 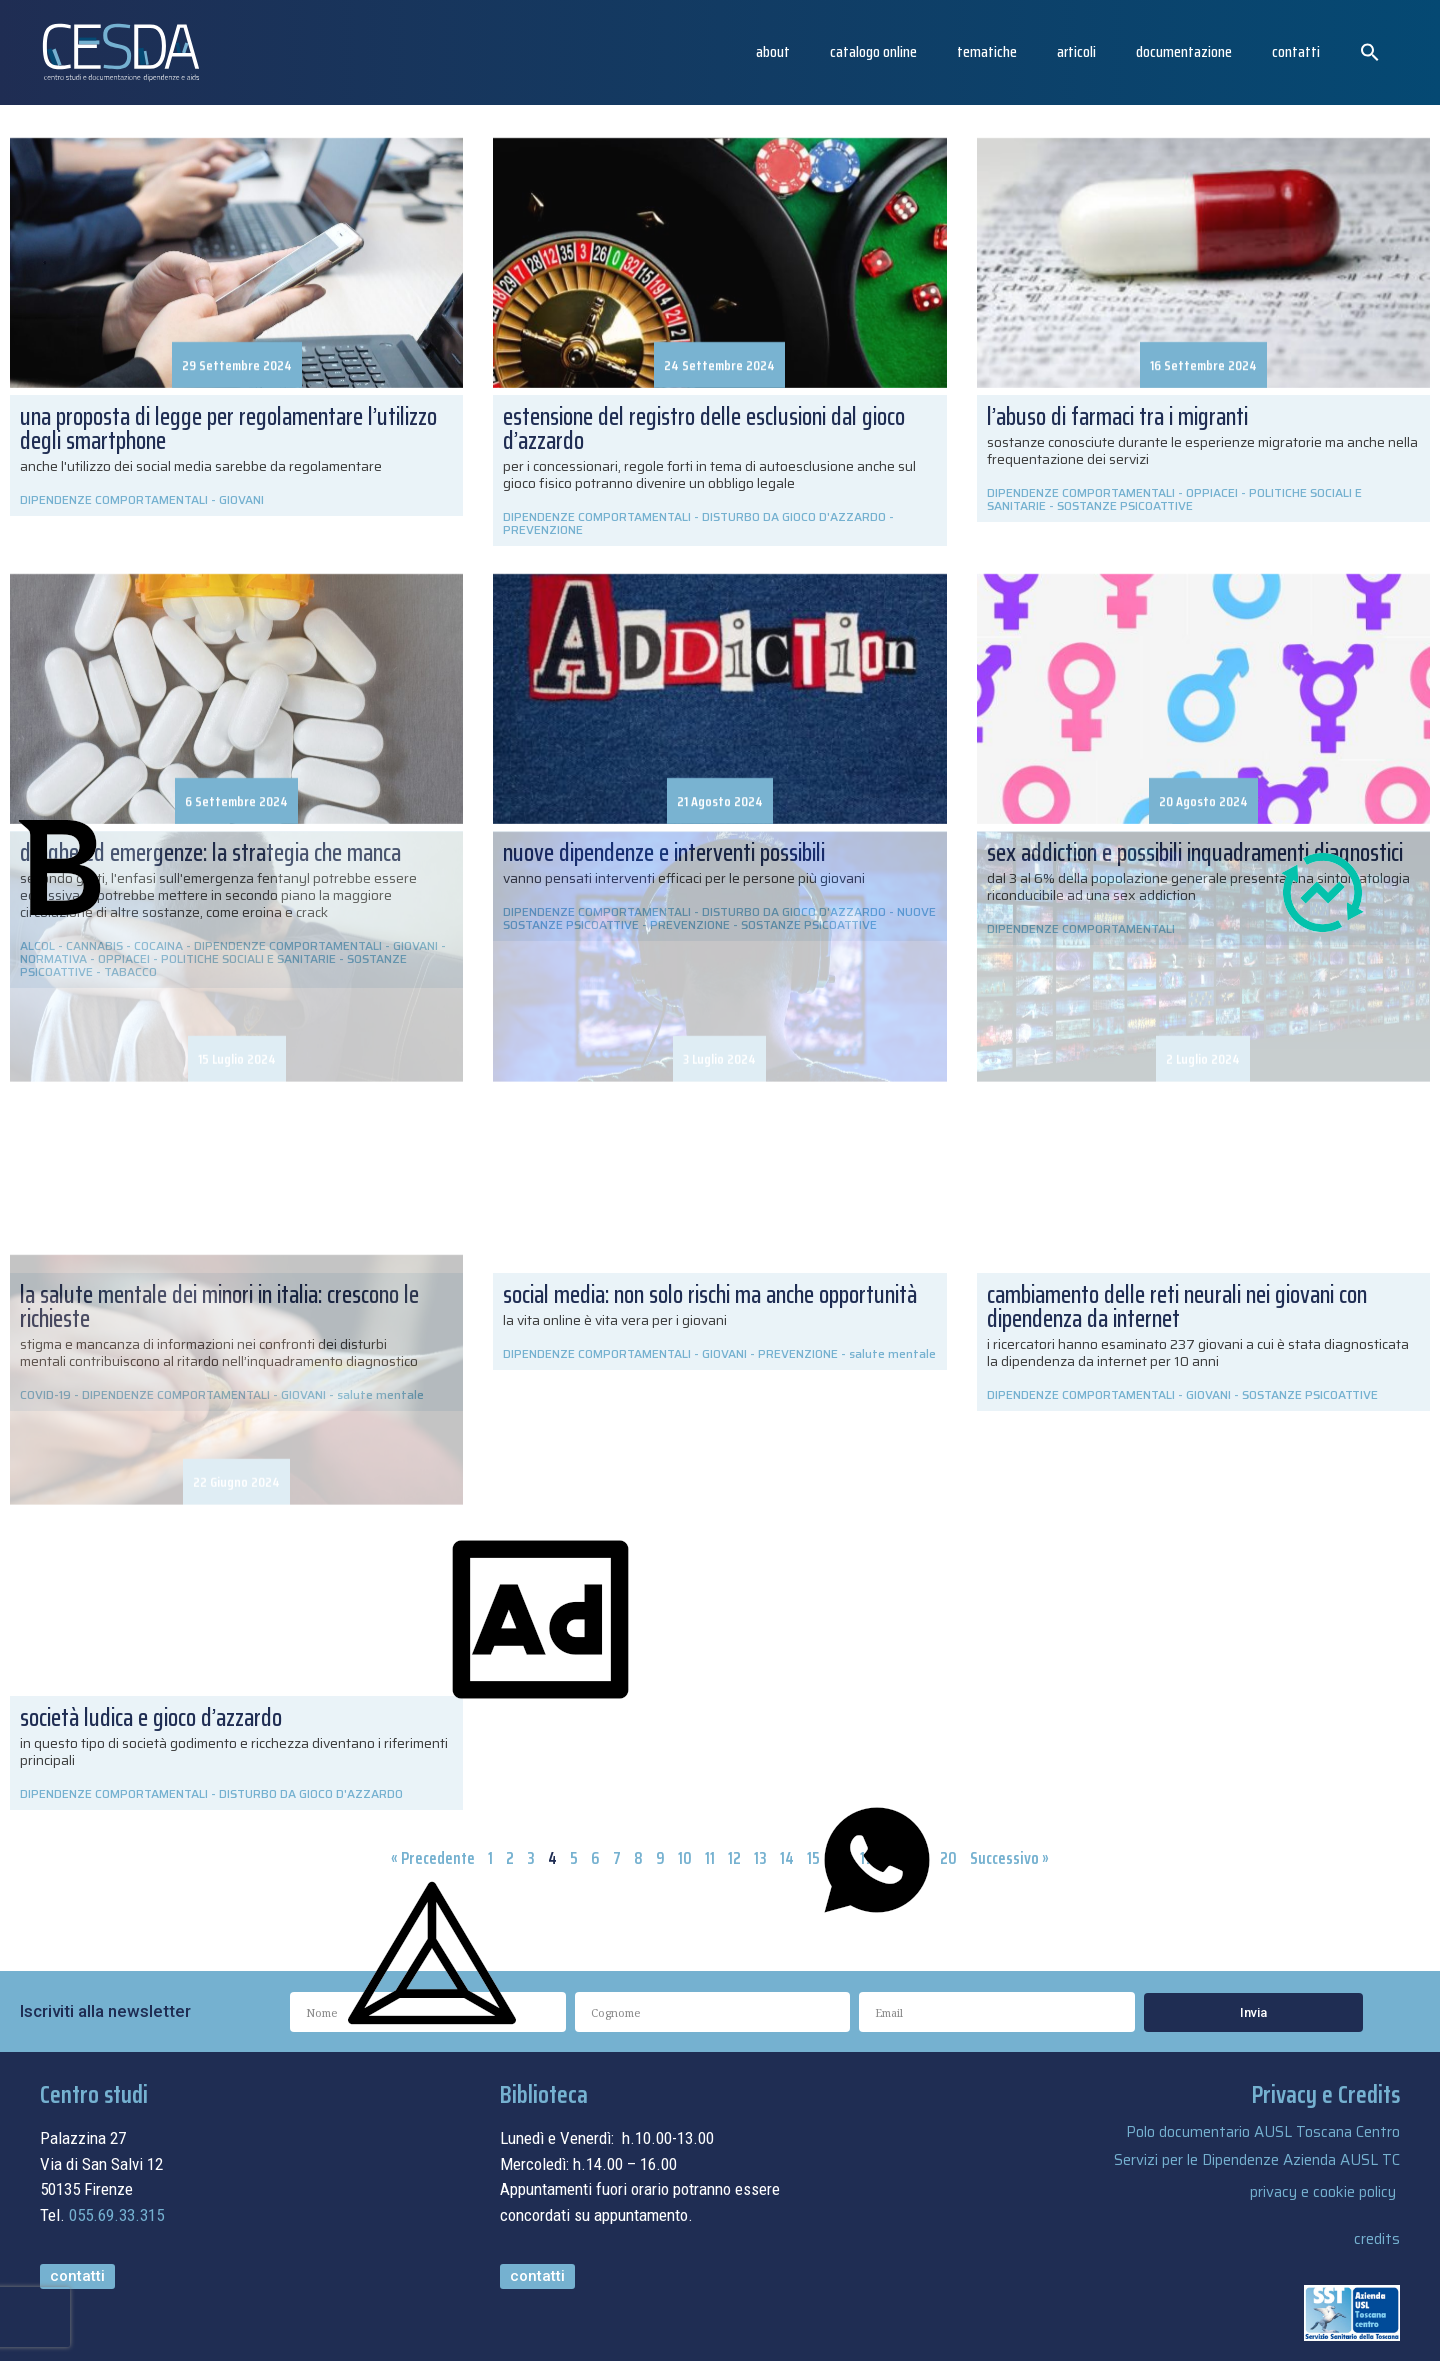 I want to click on open WhatsApp messaging app, so click(x=877, y=1860).